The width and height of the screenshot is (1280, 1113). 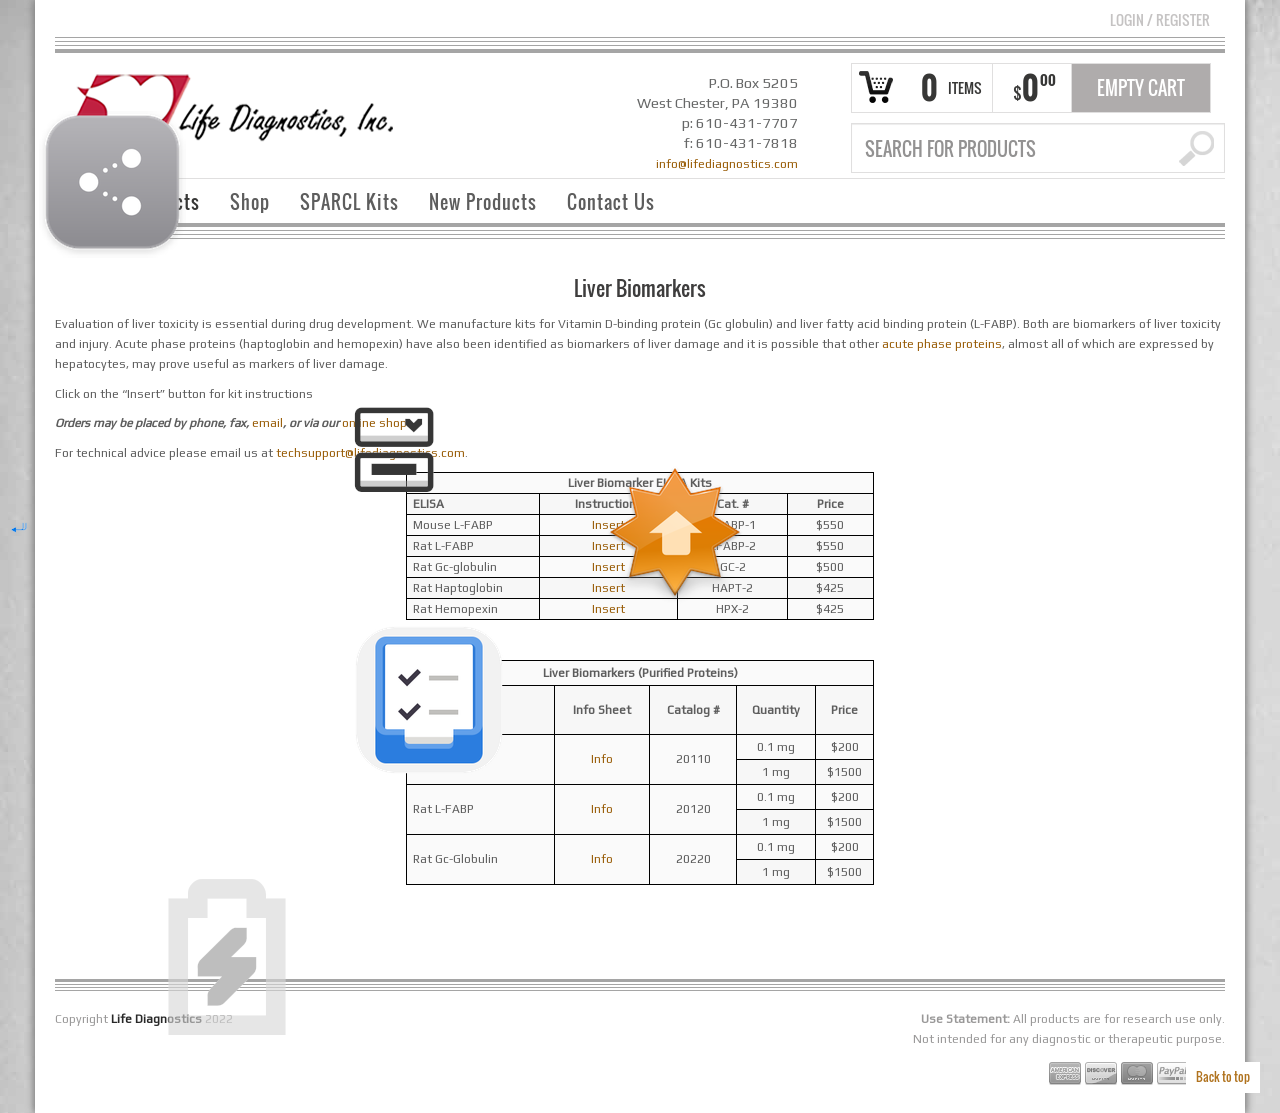 I want to click on indicates battery is fully charged, so click(x=227, y=957).